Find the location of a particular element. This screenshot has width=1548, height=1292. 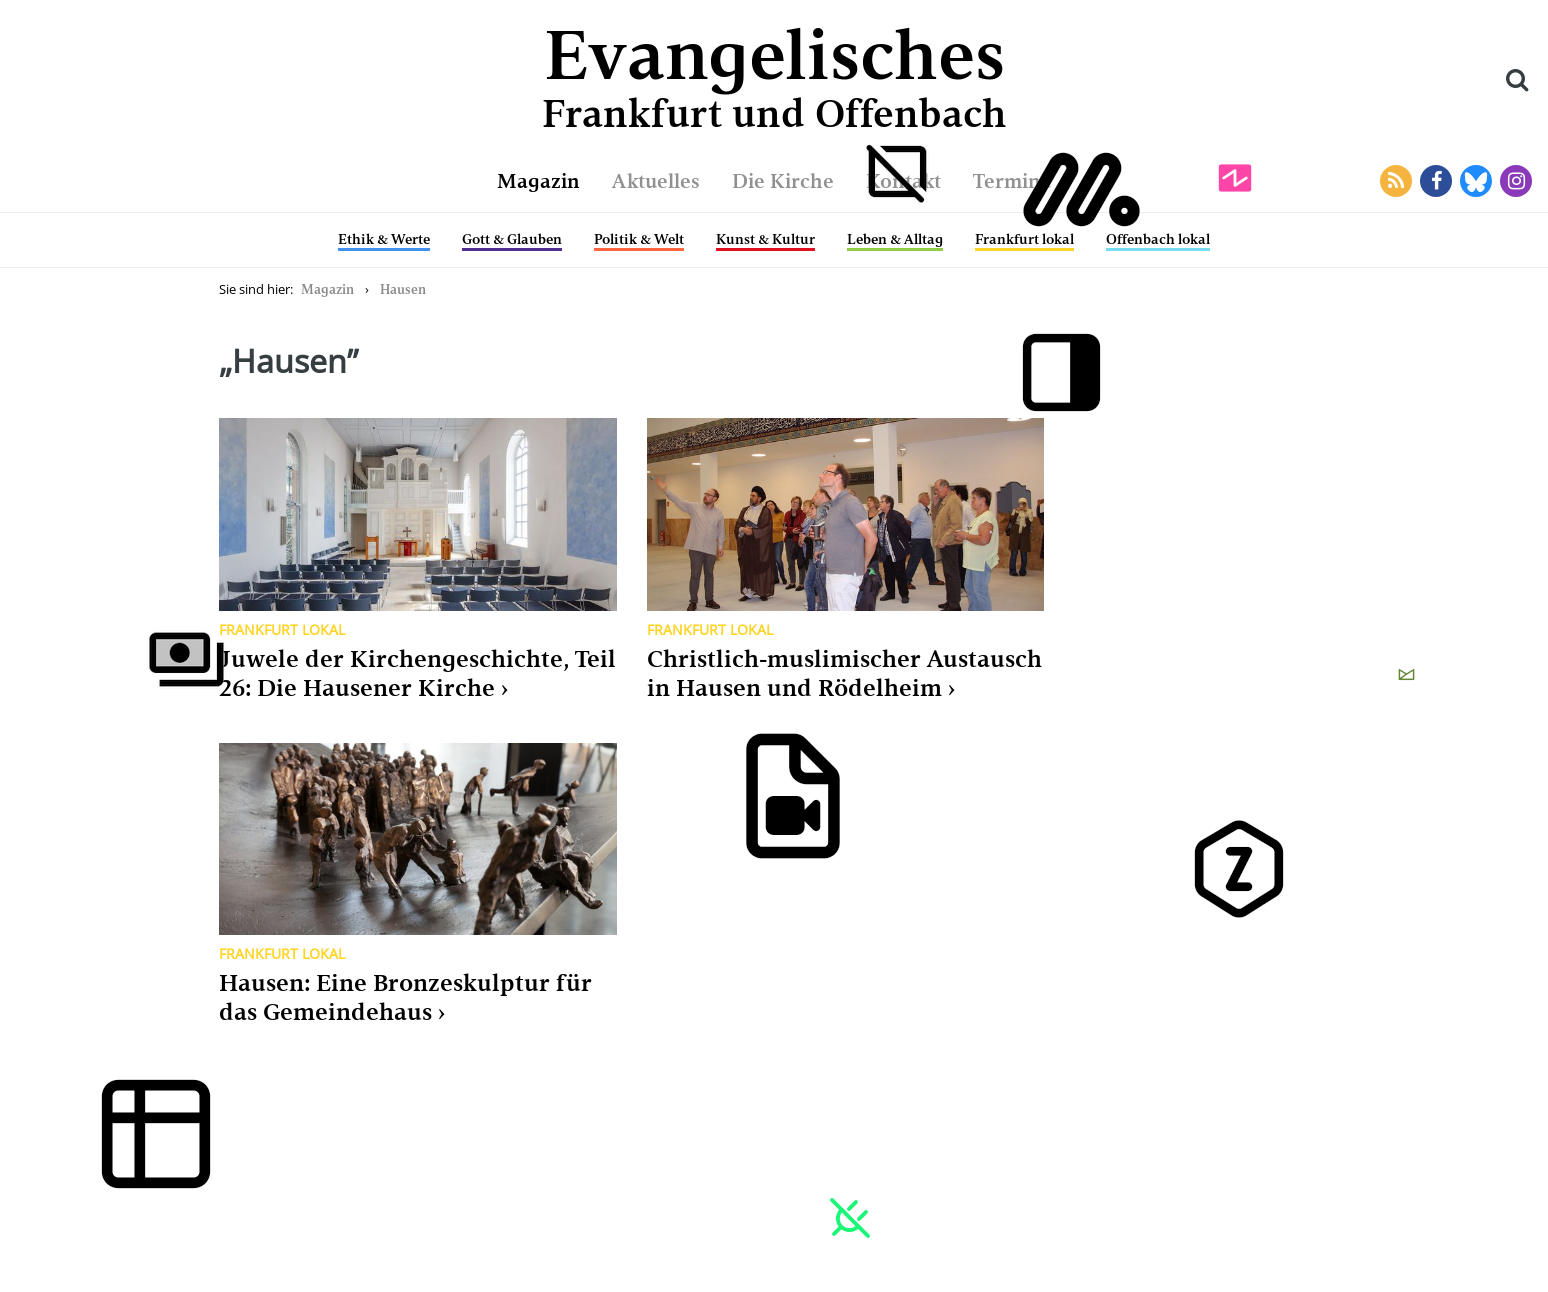

select sawtooth waveform in audio synthesizer is located at coordinates (1235, 178).